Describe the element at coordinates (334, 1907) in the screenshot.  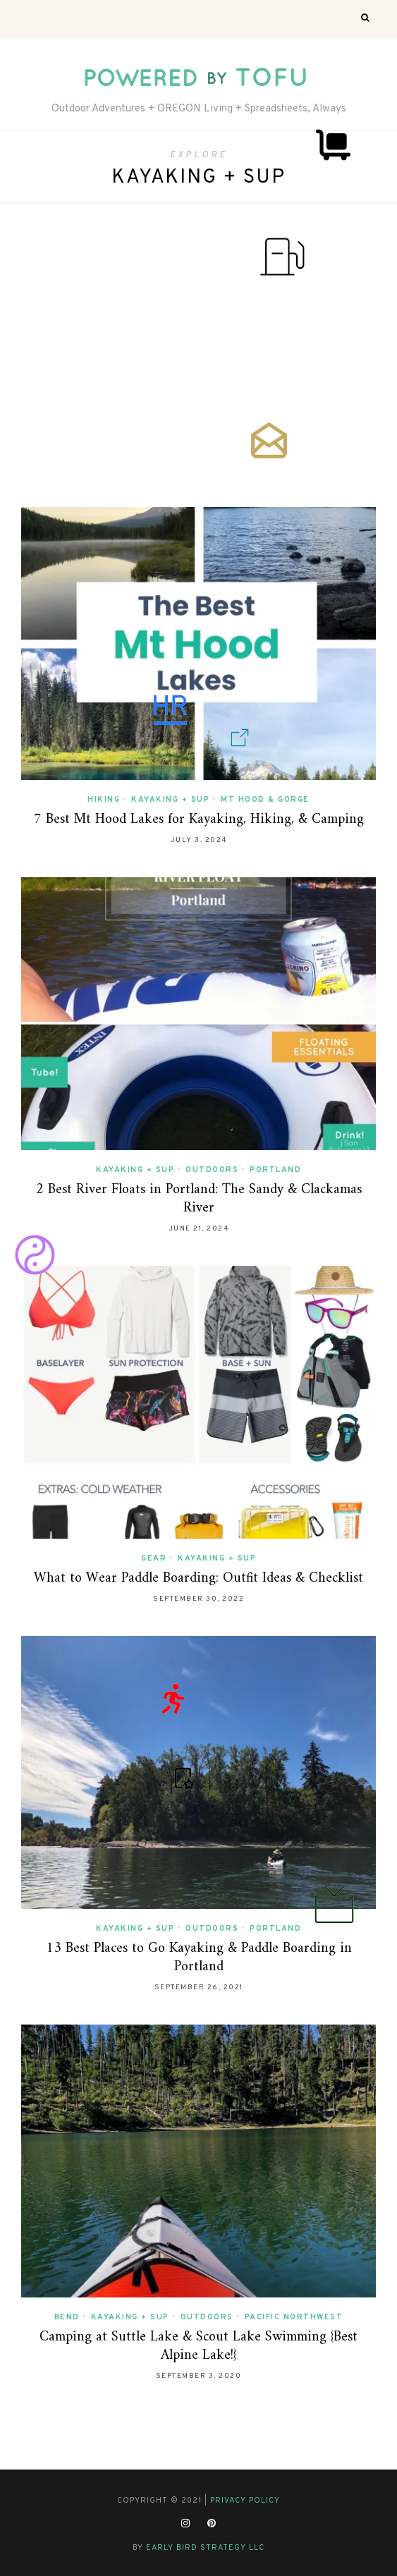
I see `access tv or video streaming content` at that location.